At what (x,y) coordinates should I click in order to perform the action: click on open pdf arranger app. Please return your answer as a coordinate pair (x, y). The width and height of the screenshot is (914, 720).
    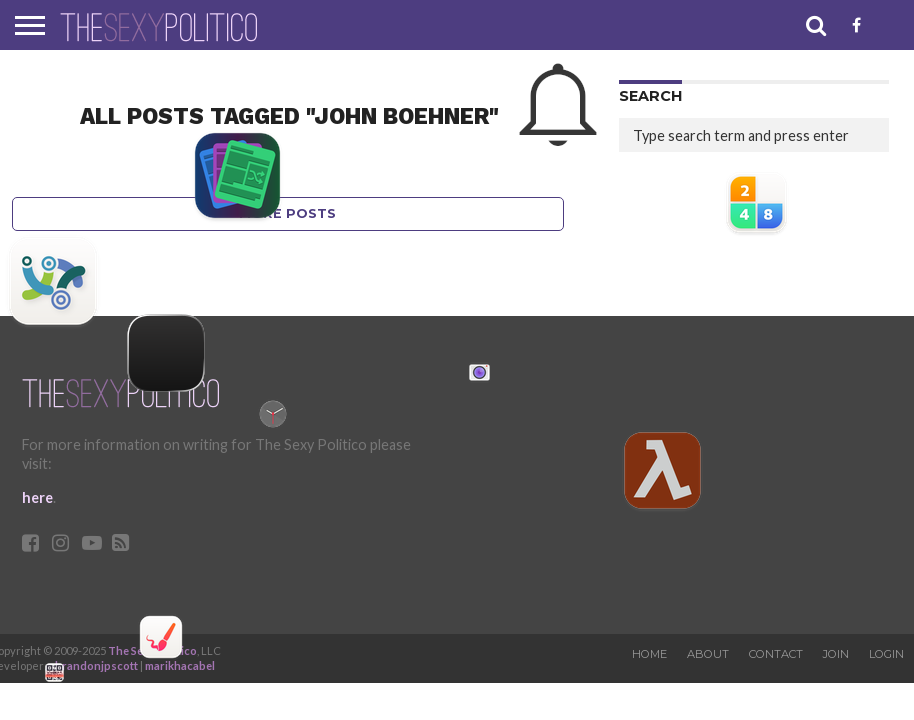
    Looking at the image, I should click on (237, 175).